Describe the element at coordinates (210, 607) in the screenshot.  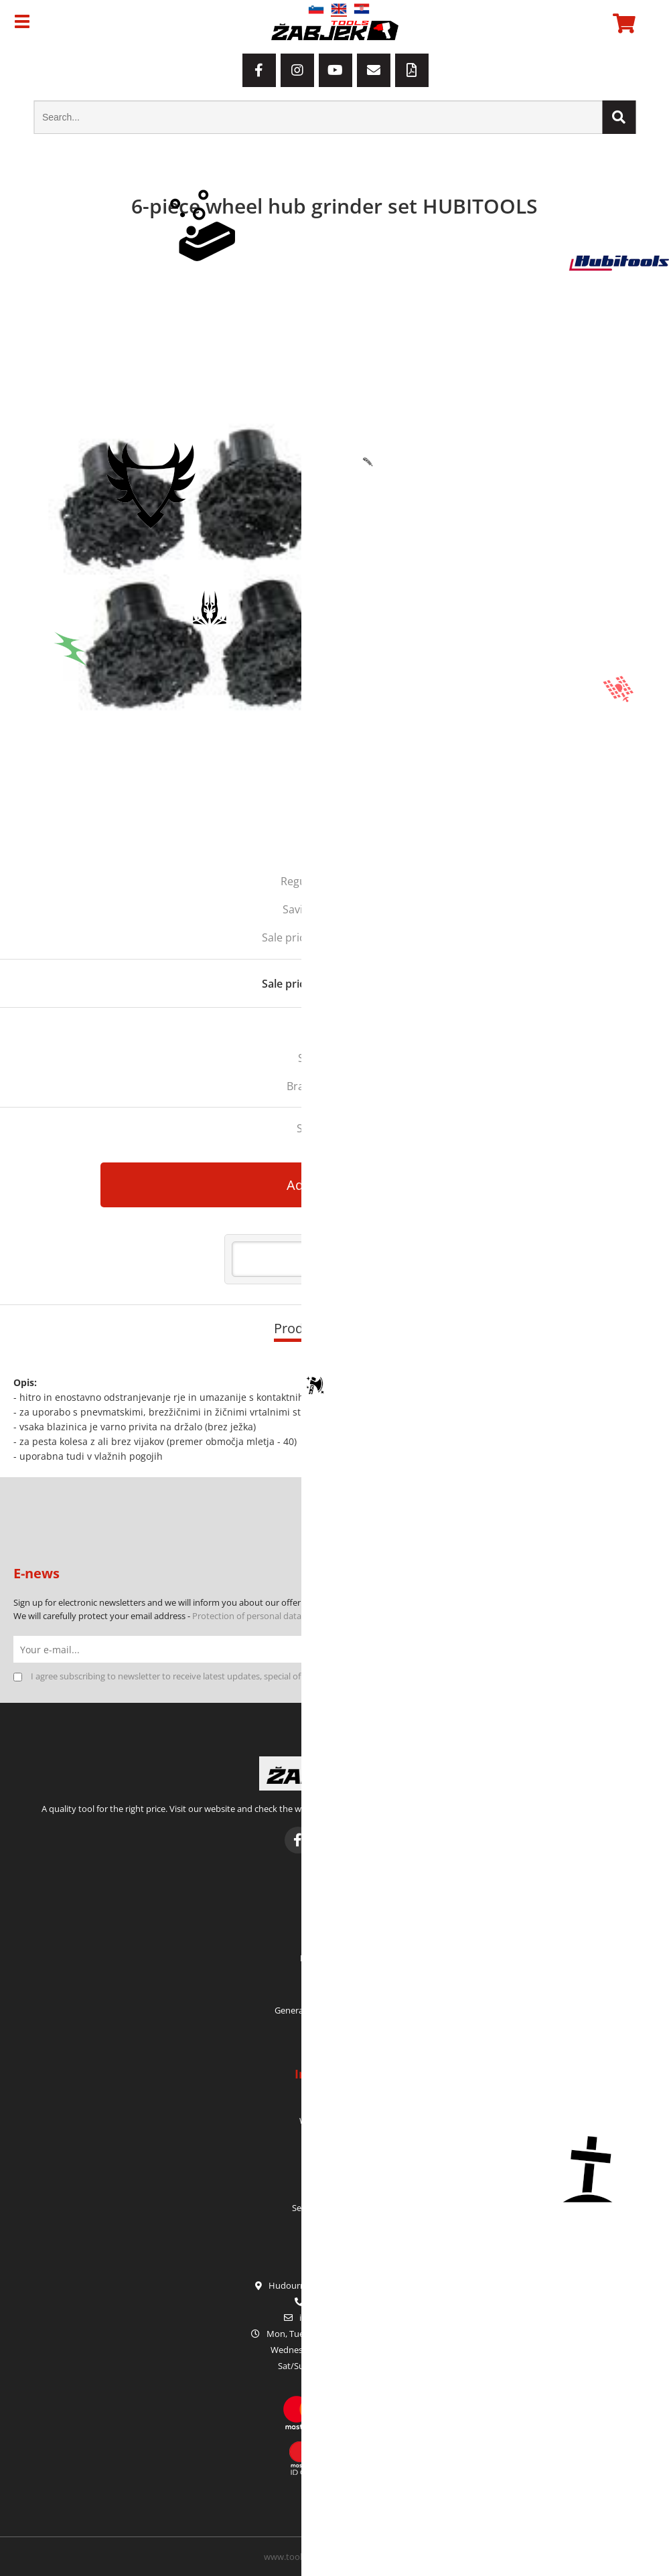
I see `select overlord or boss character class` at that location.